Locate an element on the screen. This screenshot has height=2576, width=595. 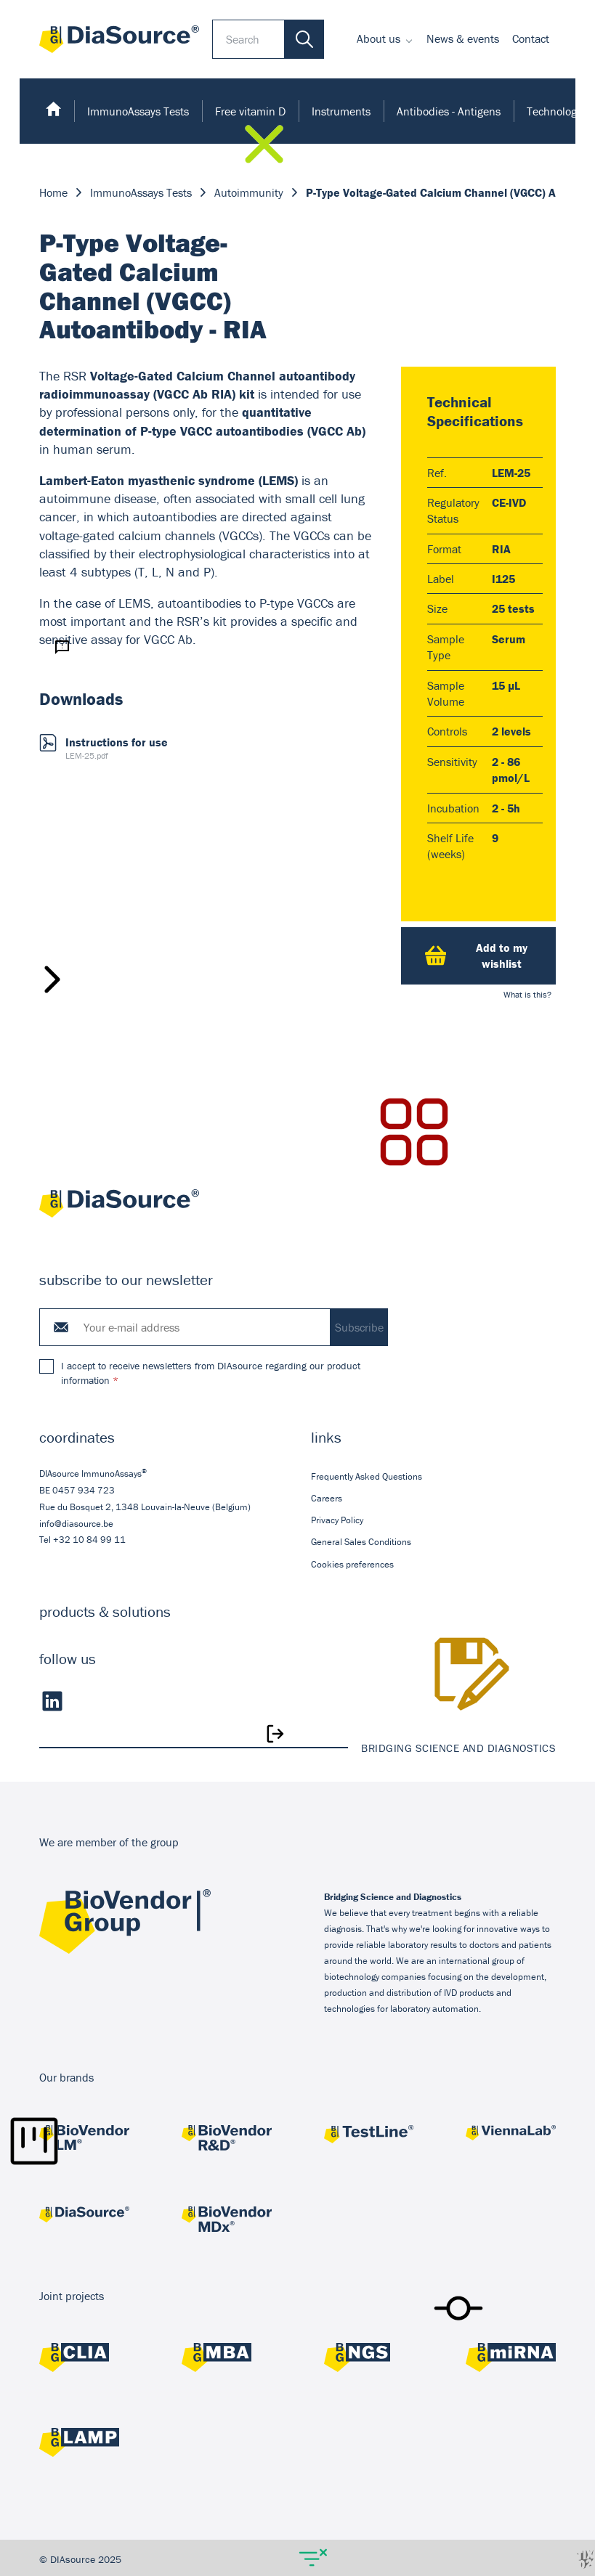
clear all active filters is located at coordinates (313, 2559).